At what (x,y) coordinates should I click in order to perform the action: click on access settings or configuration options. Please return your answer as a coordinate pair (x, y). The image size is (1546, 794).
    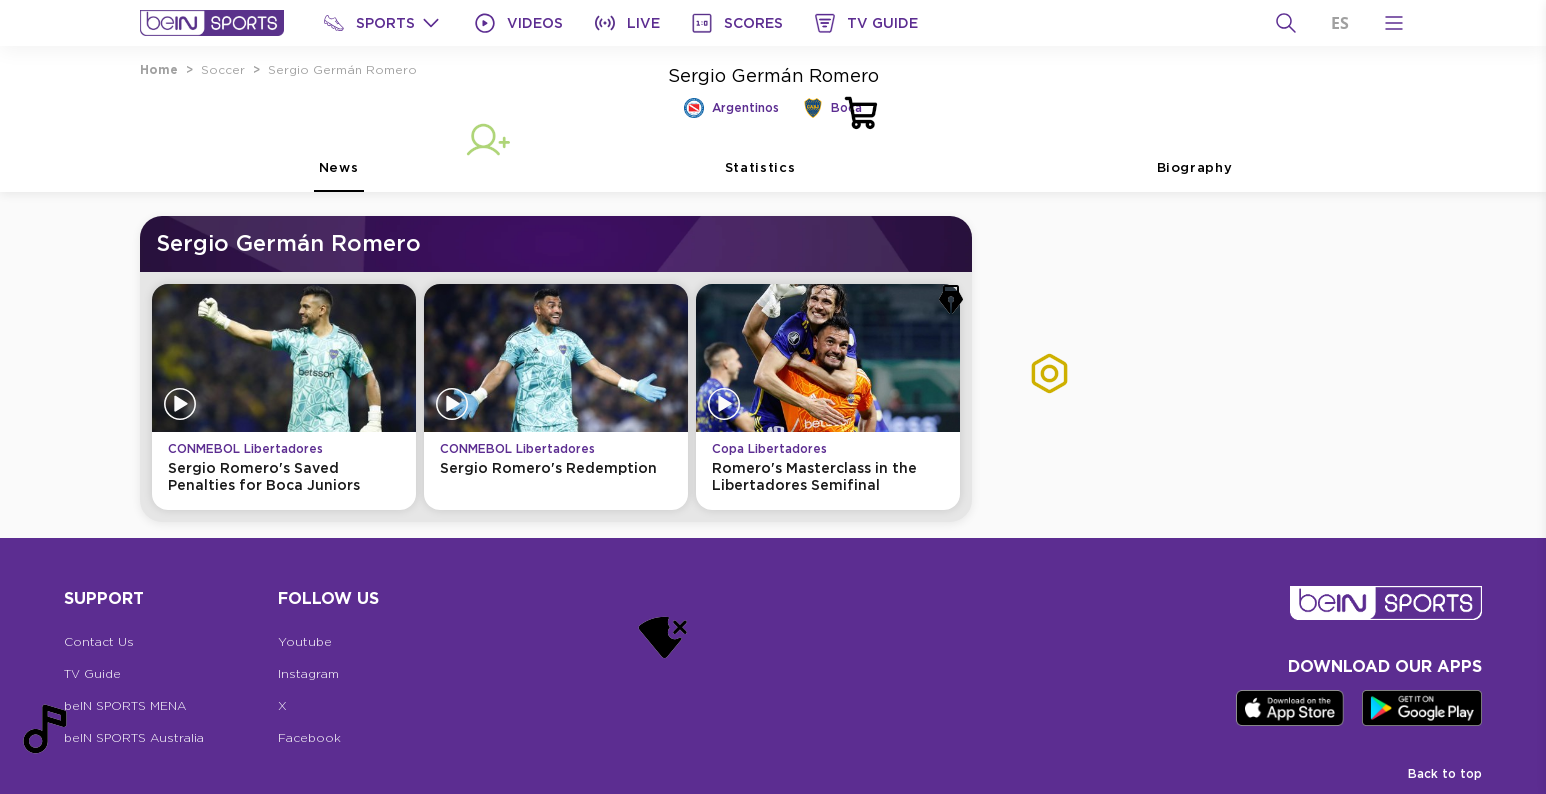
    Looking at the image, I should click on (1049, 373).